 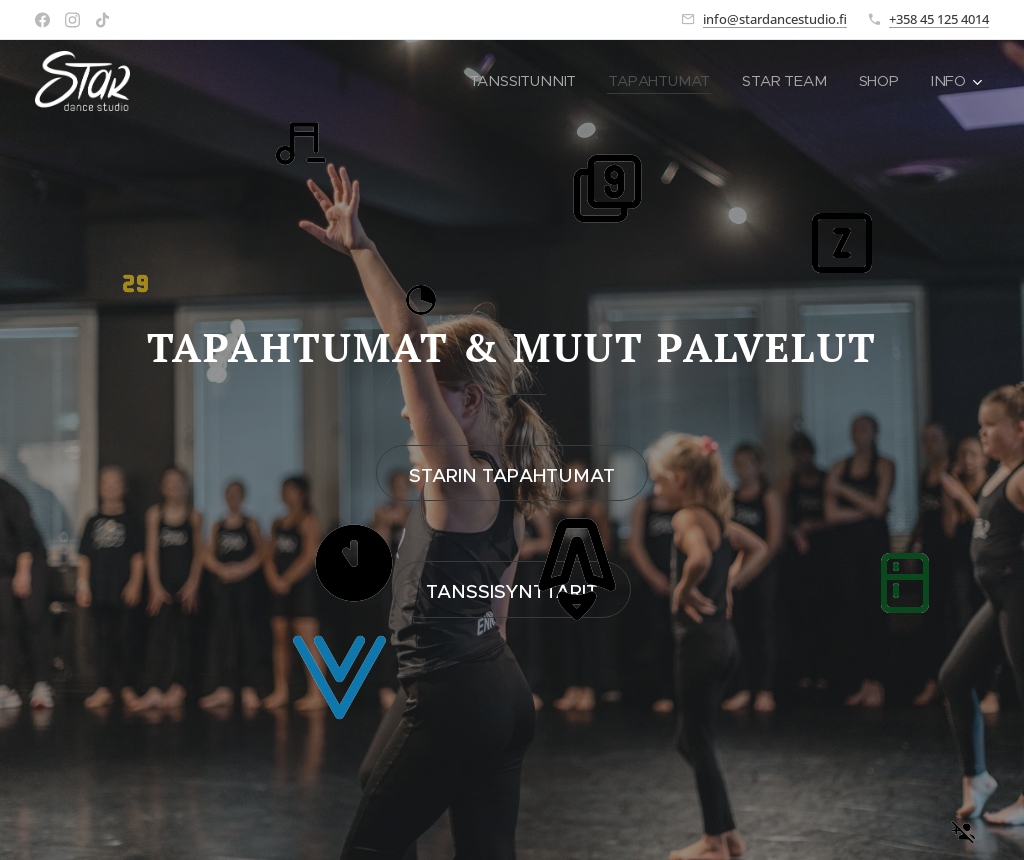 I want to click on Vue.js framework logo, so click(x=339, y=677).